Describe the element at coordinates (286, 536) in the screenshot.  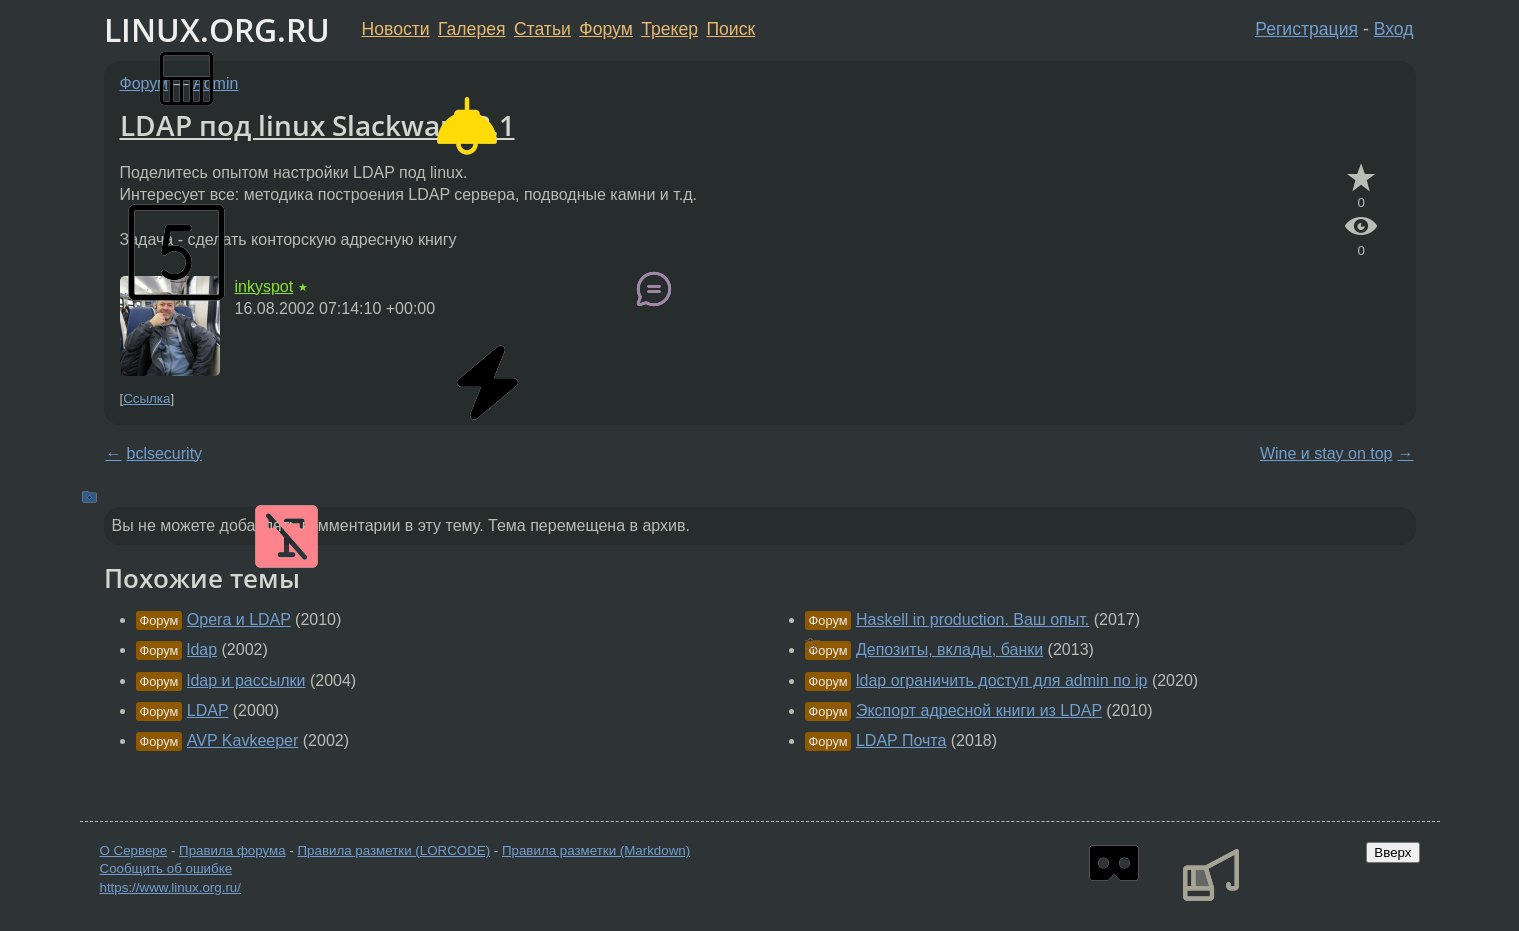
I see `disable text formatting` at that location.